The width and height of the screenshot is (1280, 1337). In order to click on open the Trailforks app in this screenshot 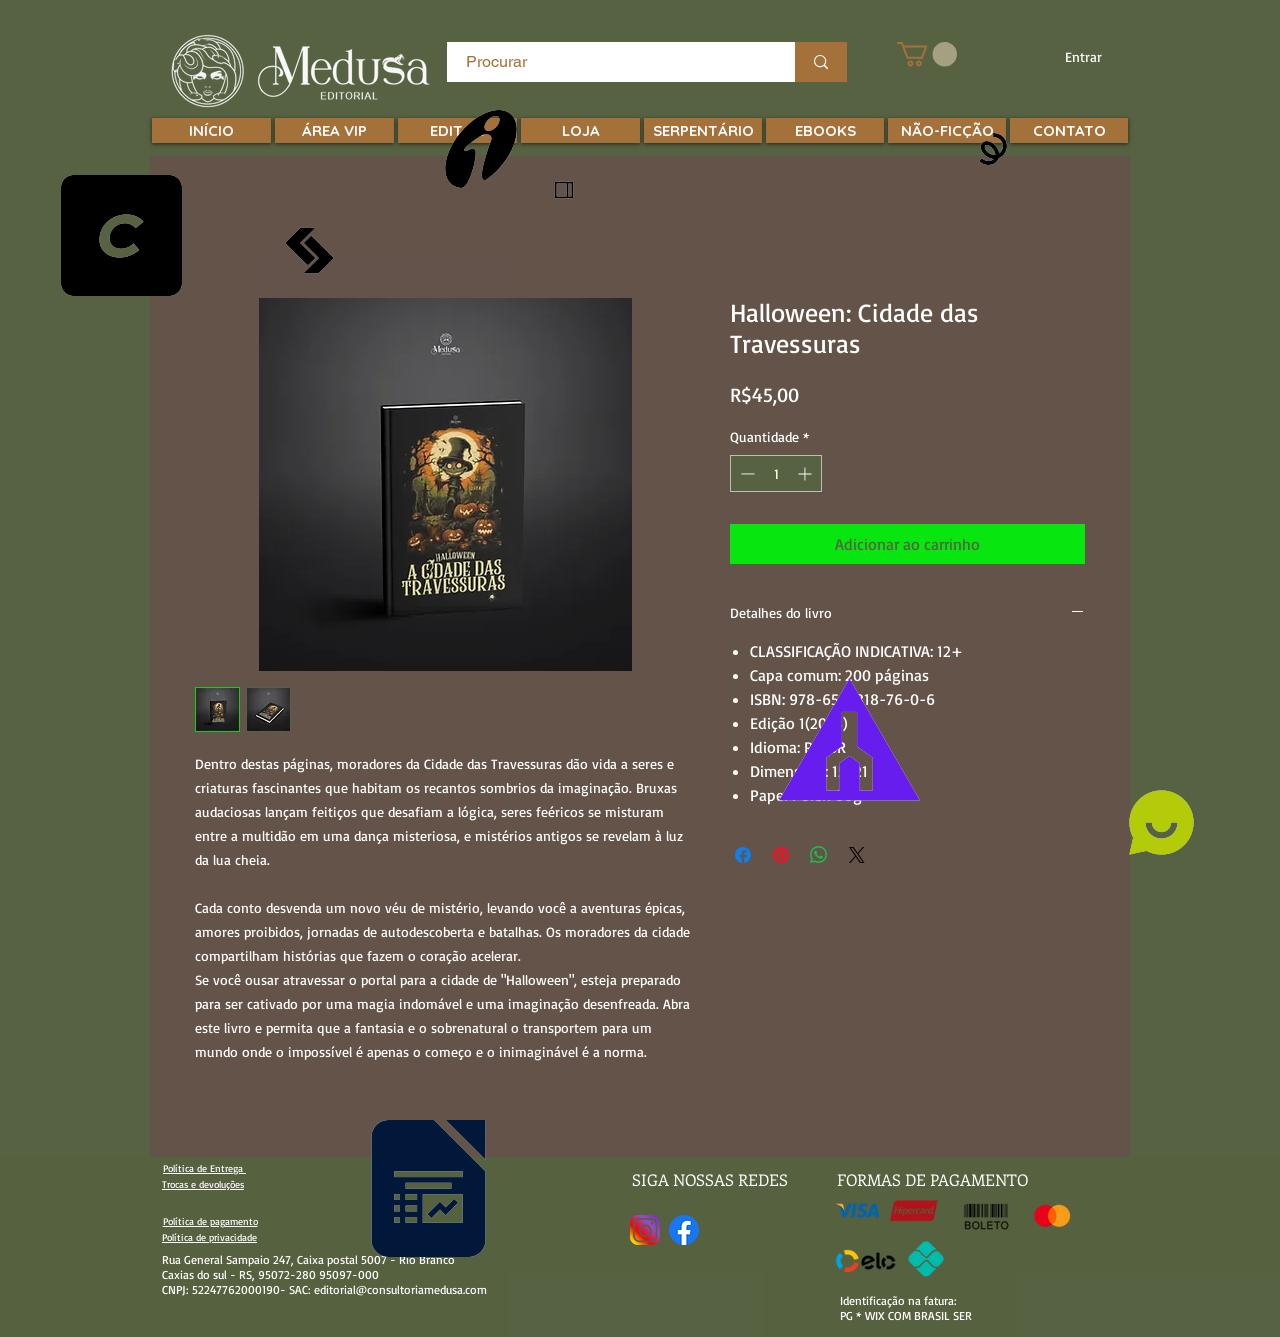, I will do `click(849, 739)`.